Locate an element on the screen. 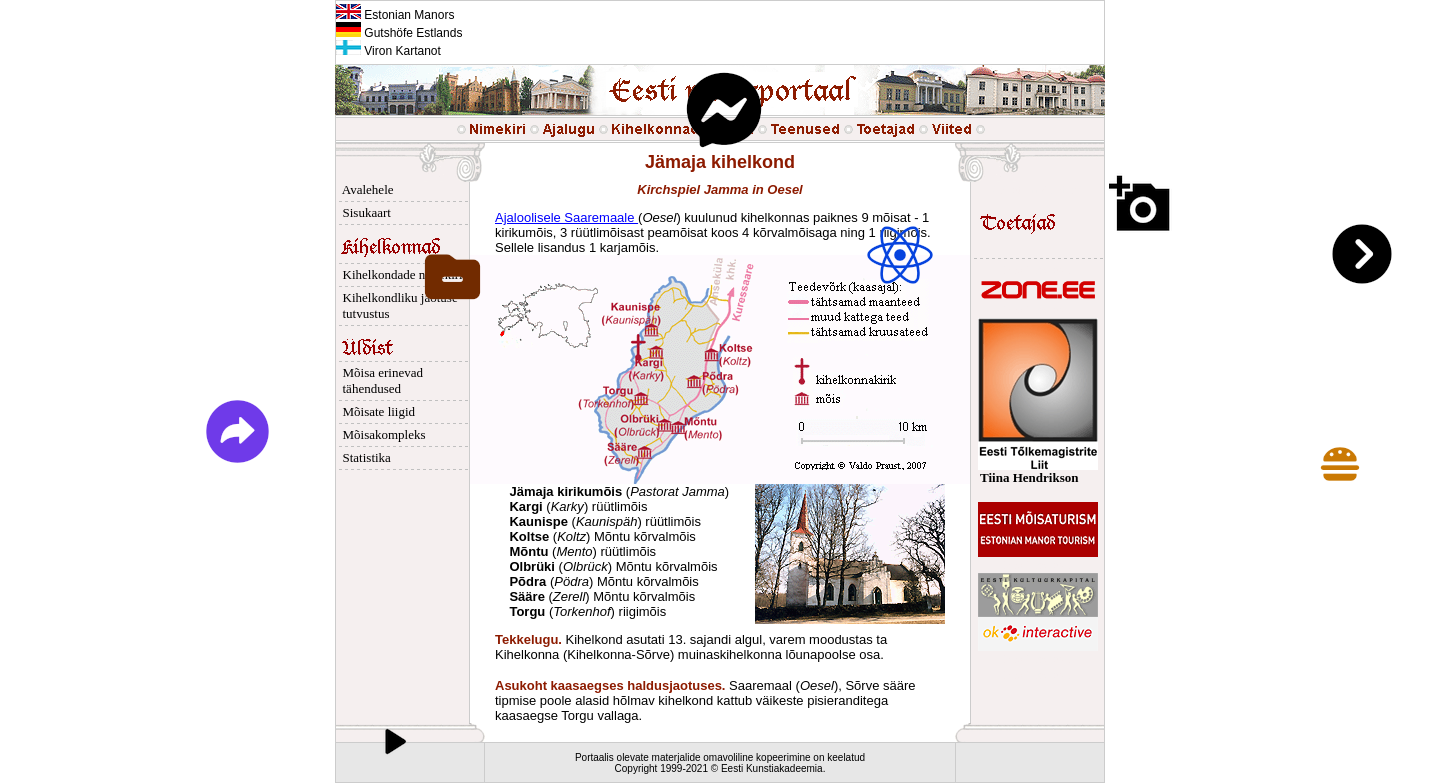  add a new photo is located at coordinates (1140, 204).